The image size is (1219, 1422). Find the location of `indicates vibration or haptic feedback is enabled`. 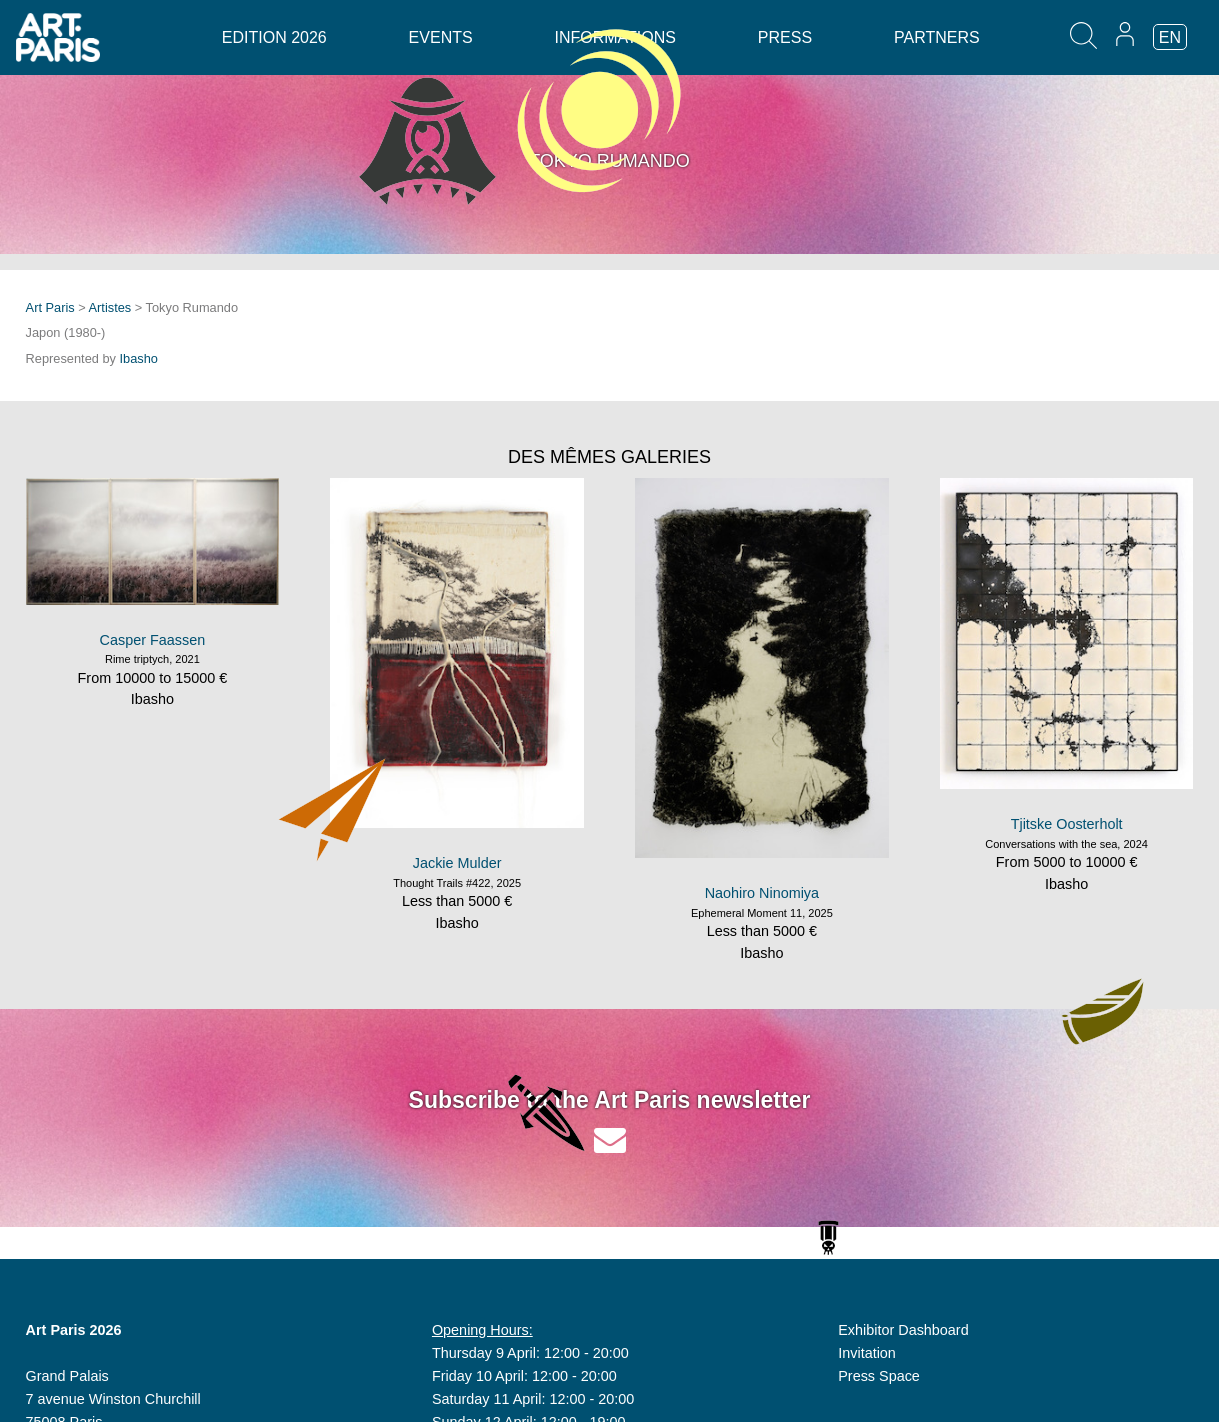

indicates vibration or haptic feedback is enabled is located at coordinates (600, 109).